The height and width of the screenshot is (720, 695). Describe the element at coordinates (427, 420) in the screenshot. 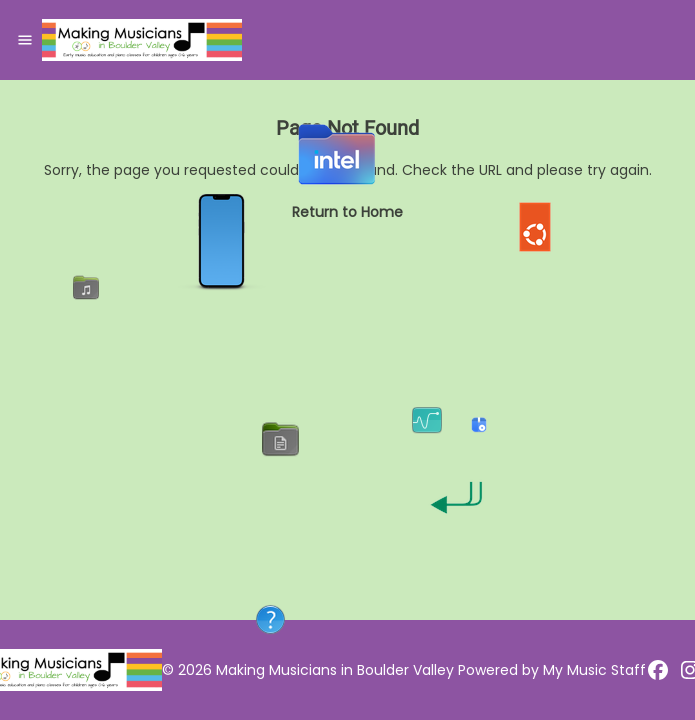

I see `open system resource usage monitor` at that location.